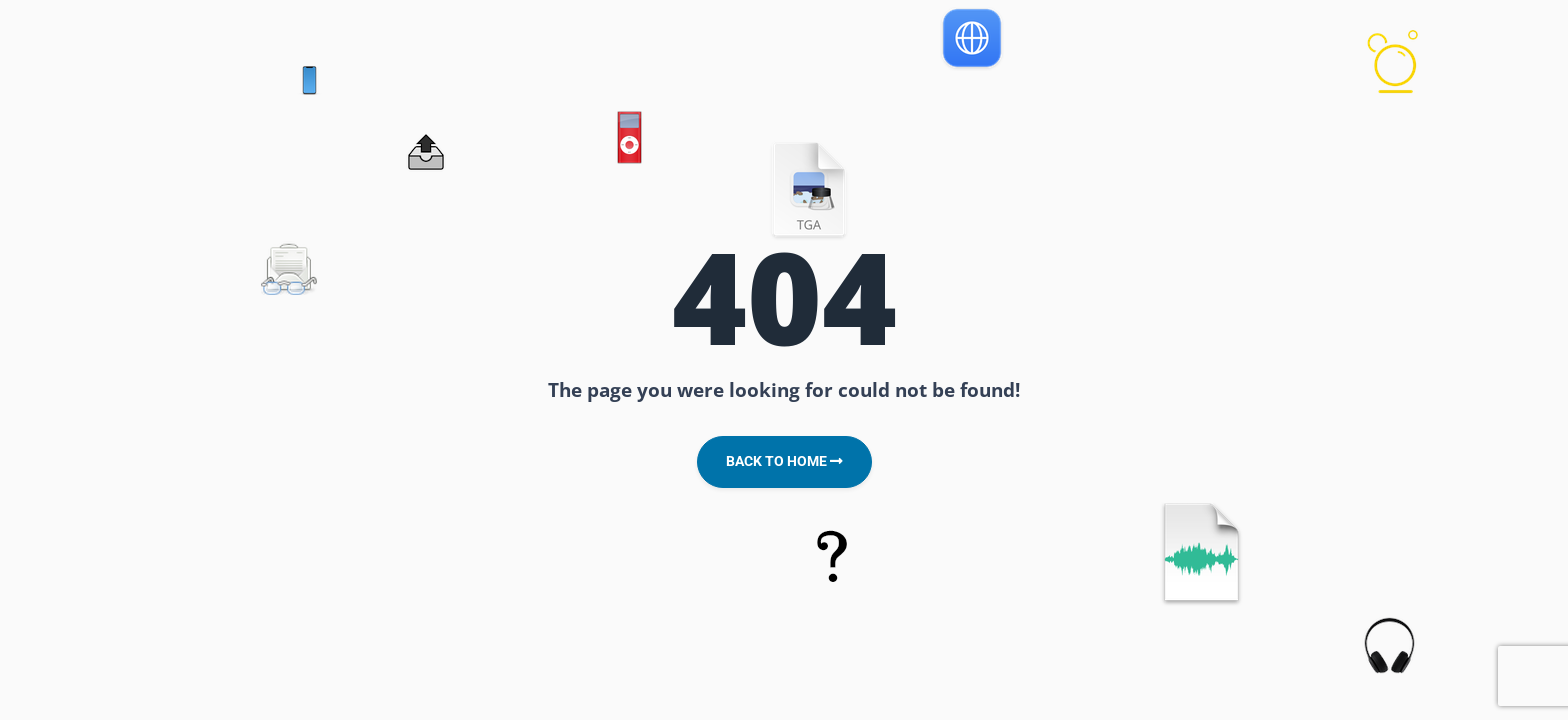 Image resolution: width=1568 pixels, height=720 pixels. What do you see at coordinates (426, 154) in the screenshot?
I see `view outgoing mail in your outbox` at bounding box center [426, 154].